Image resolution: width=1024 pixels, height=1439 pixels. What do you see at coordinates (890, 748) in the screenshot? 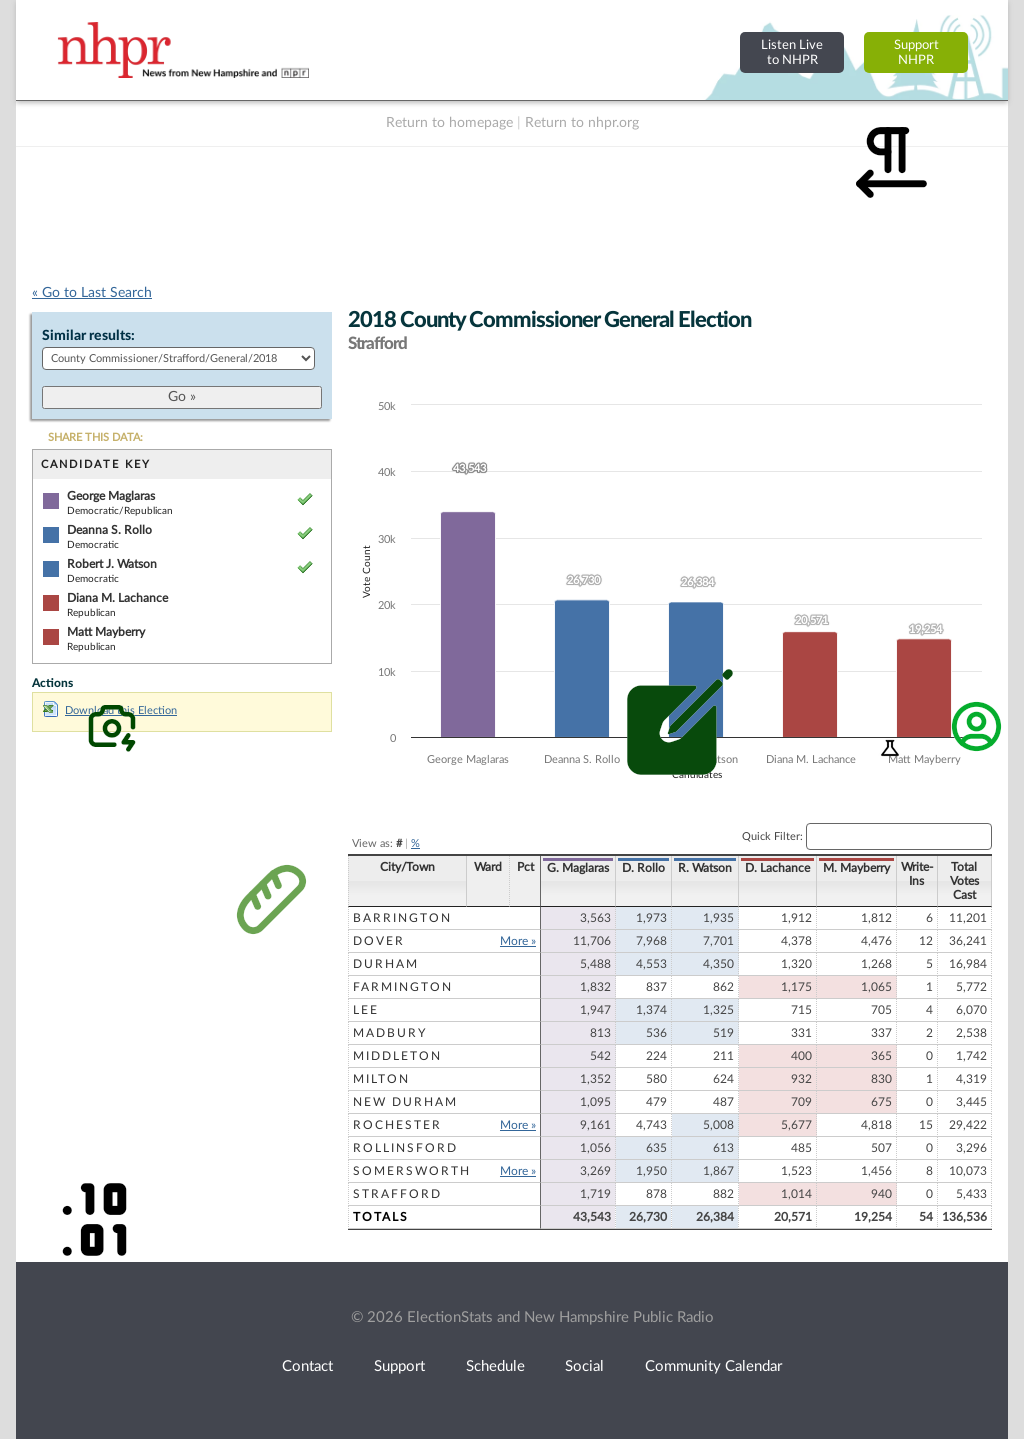
I see `access science or laboratory features` at bounding box center [890, 748].